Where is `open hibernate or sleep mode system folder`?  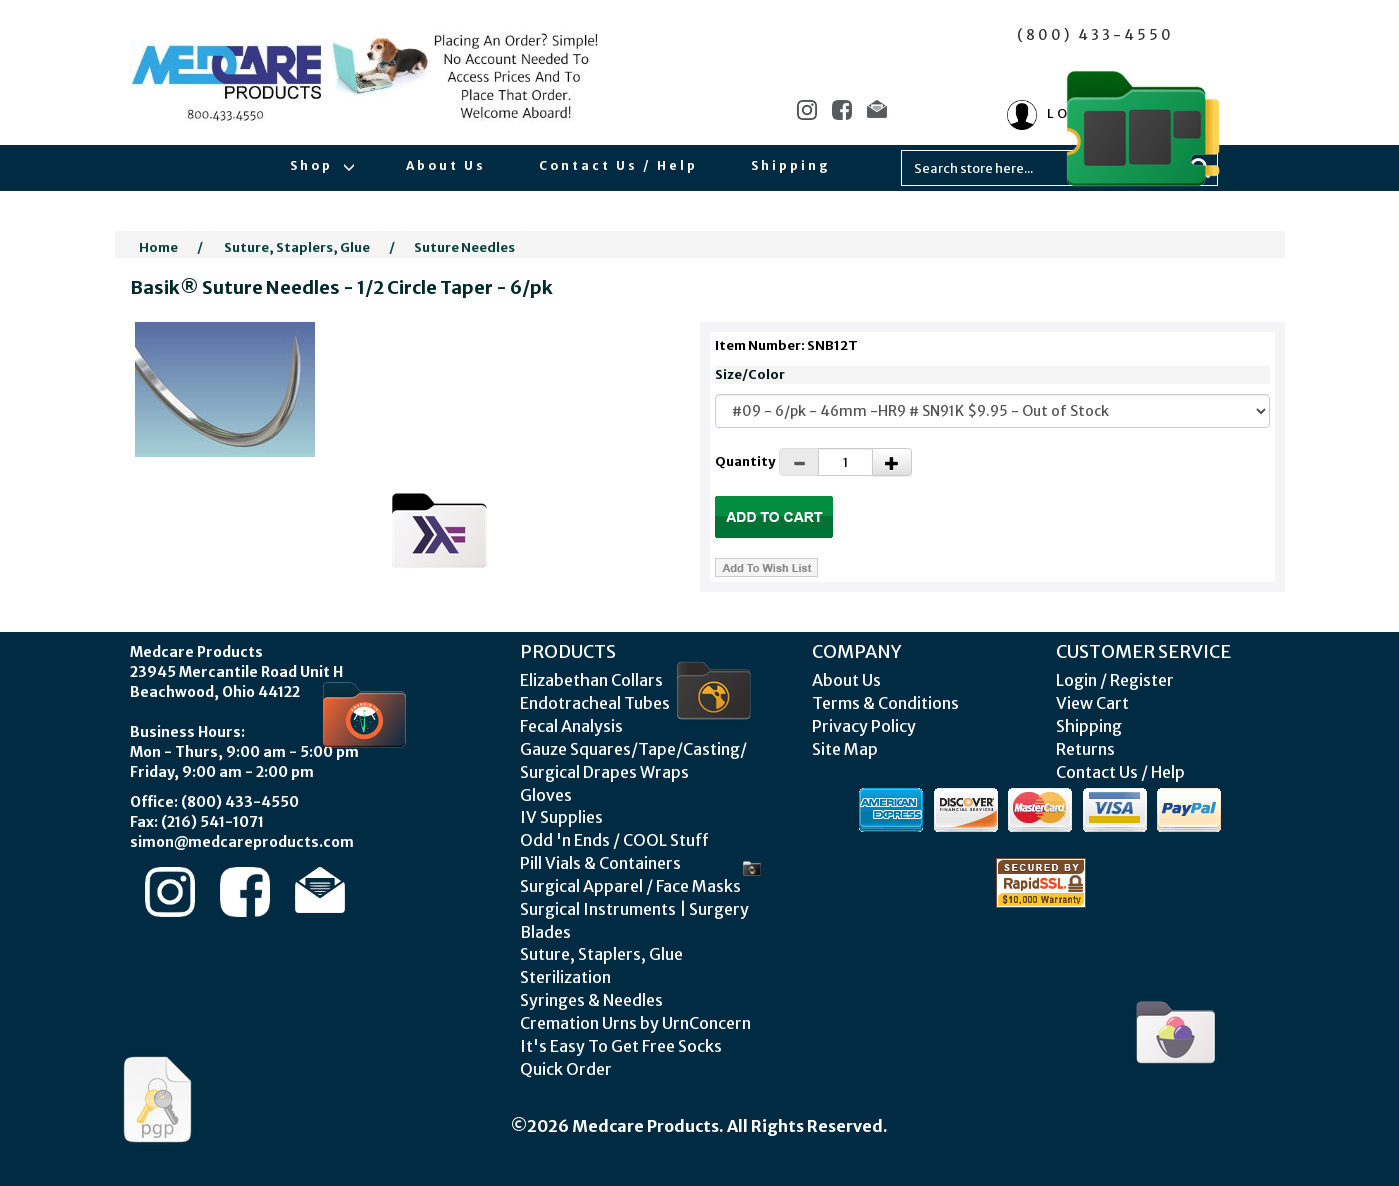
open hibernate or sleep mode system folder is located at coordinates (752, 869).